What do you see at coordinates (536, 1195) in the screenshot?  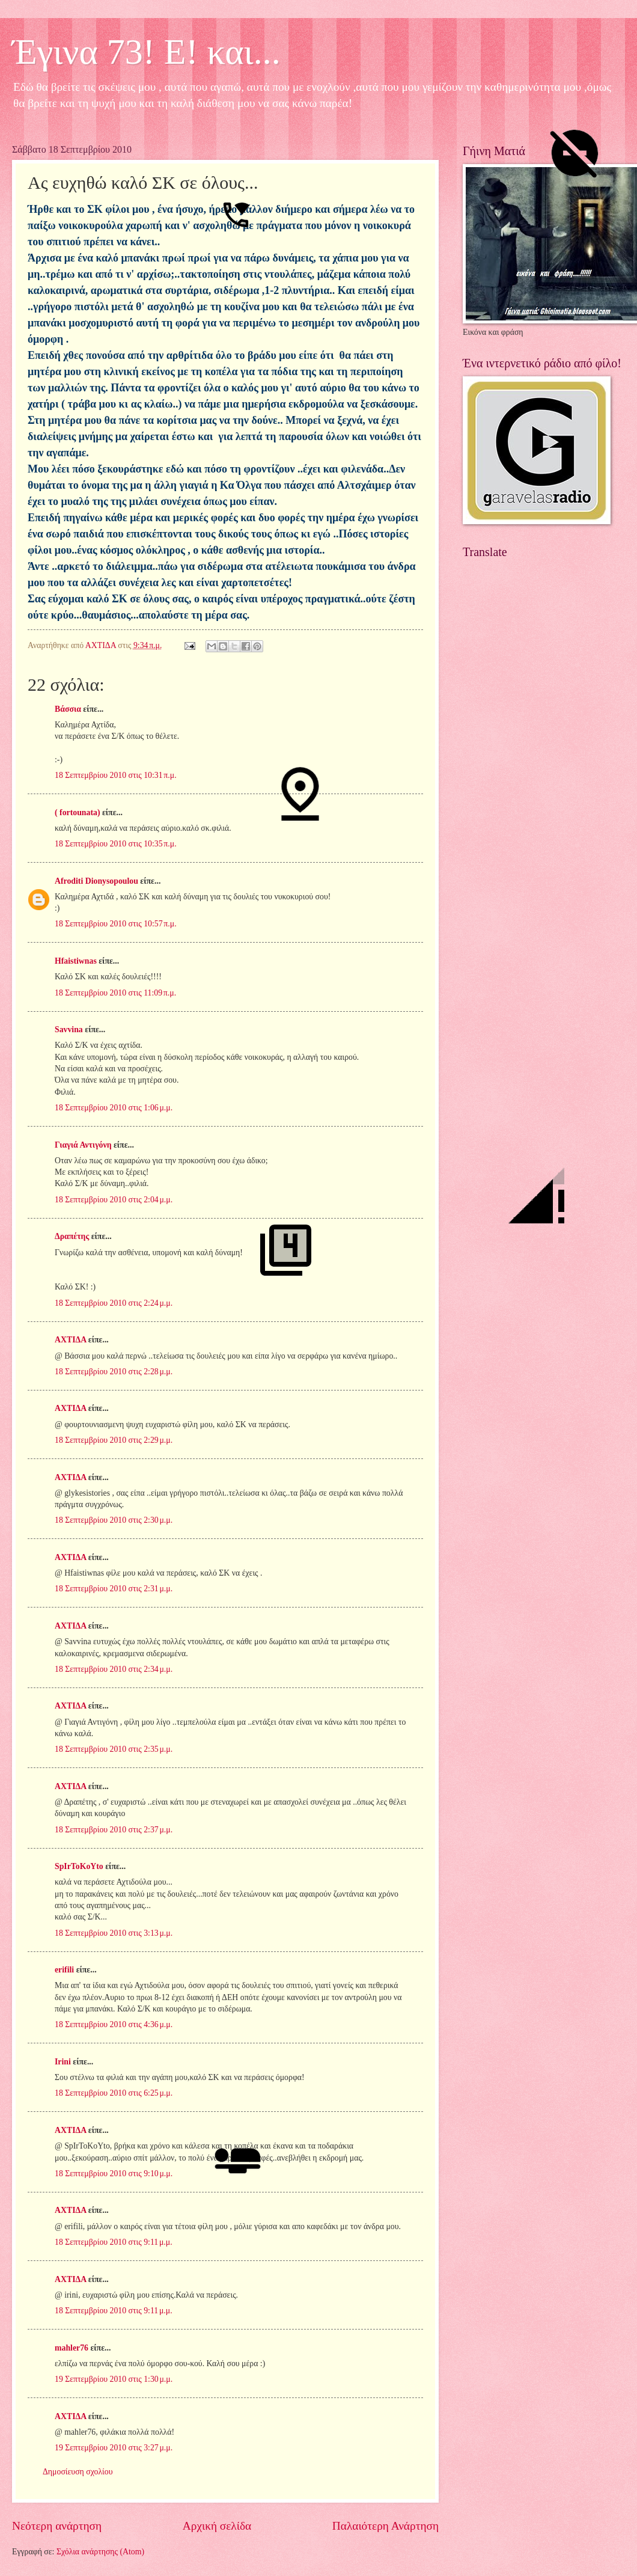 I see `indicates cellular signal with no internet connection` at bounding box center [536, 1195].